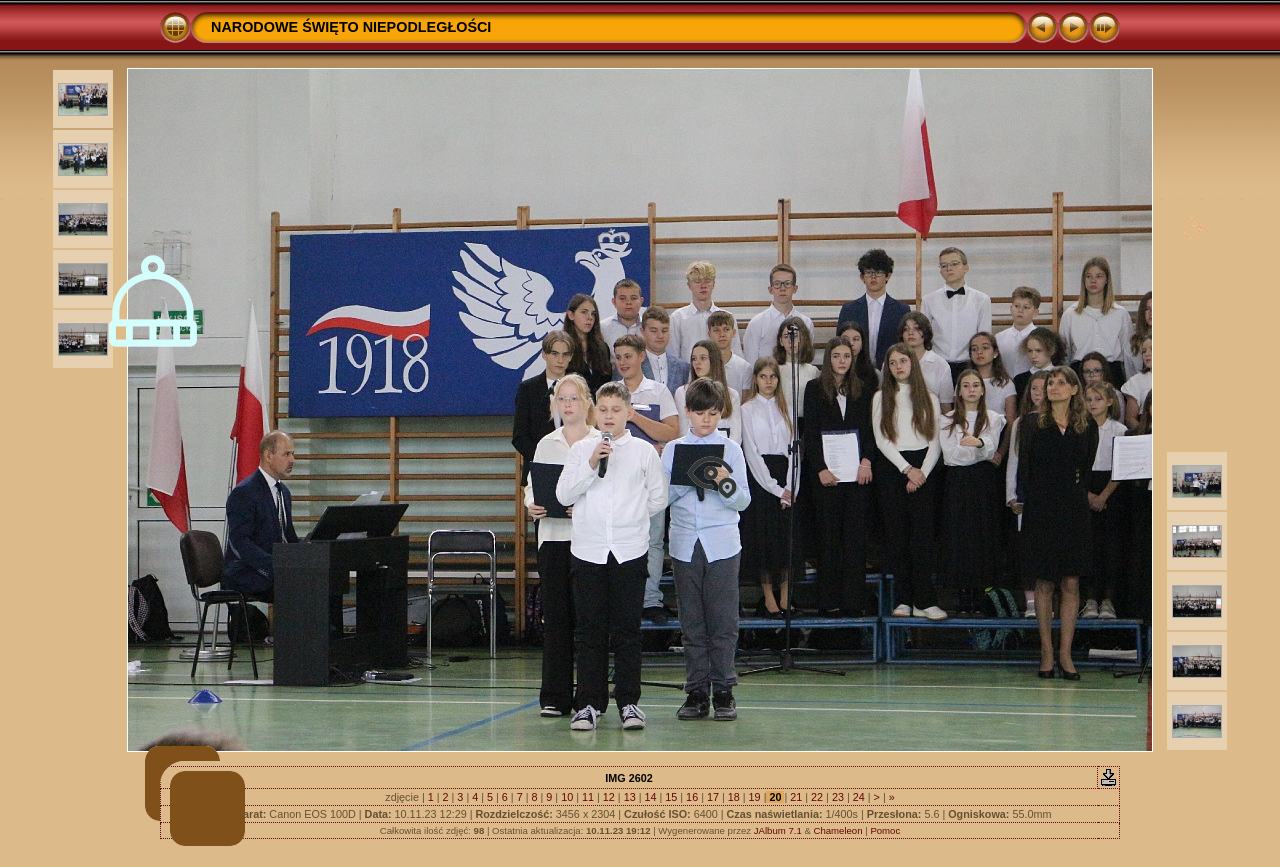  What do you see at coordinates (195, 796) in the screenshot?
I see `copy to clipboard` at bounding box center [195, 796].